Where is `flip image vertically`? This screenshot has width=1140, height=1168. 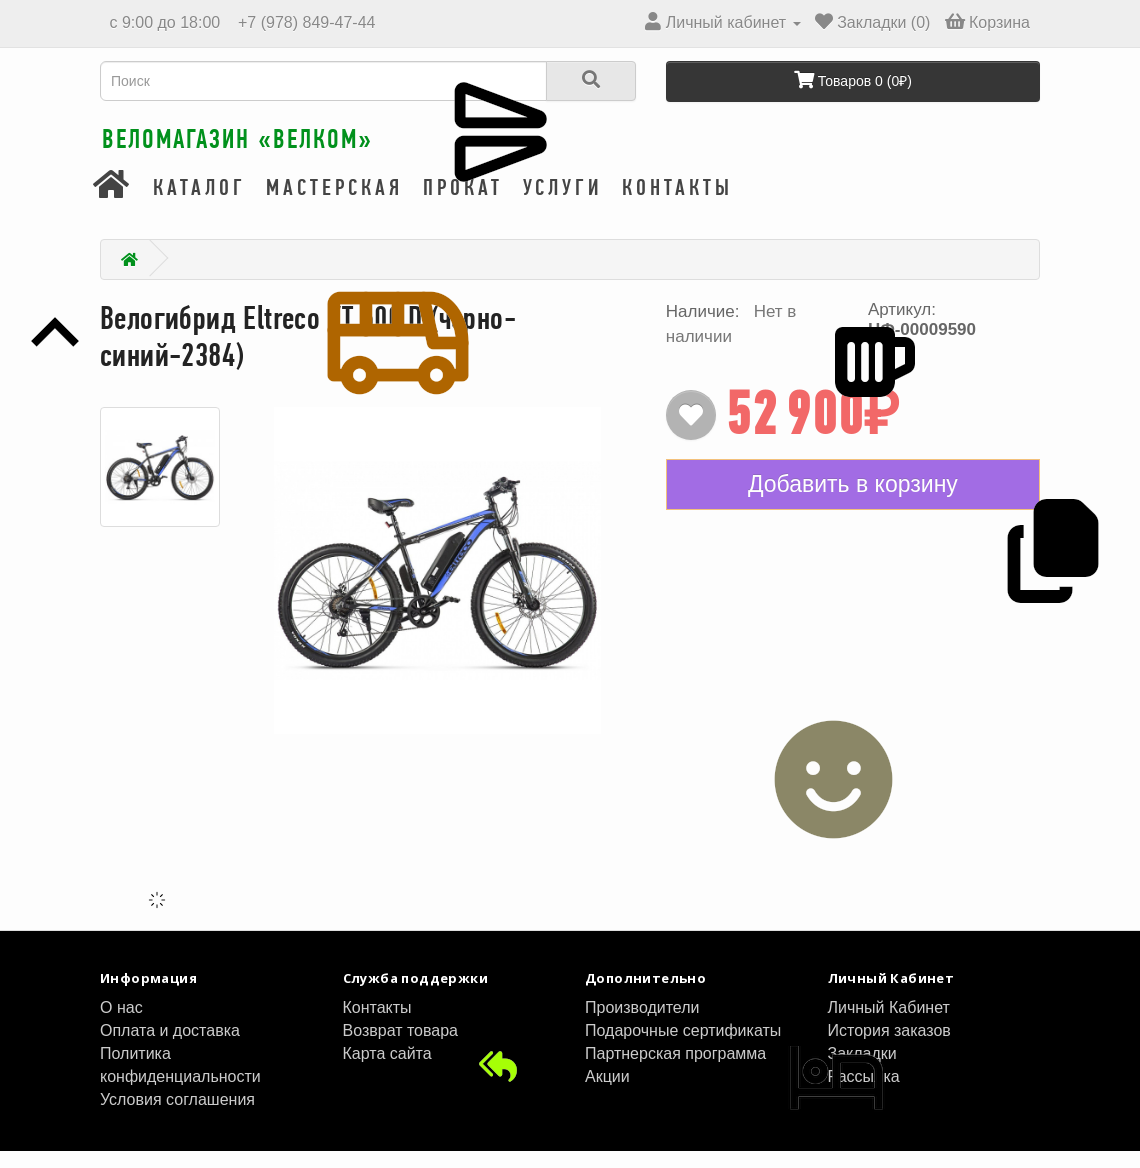 flip image vertically is located at coordinates (497, 132).